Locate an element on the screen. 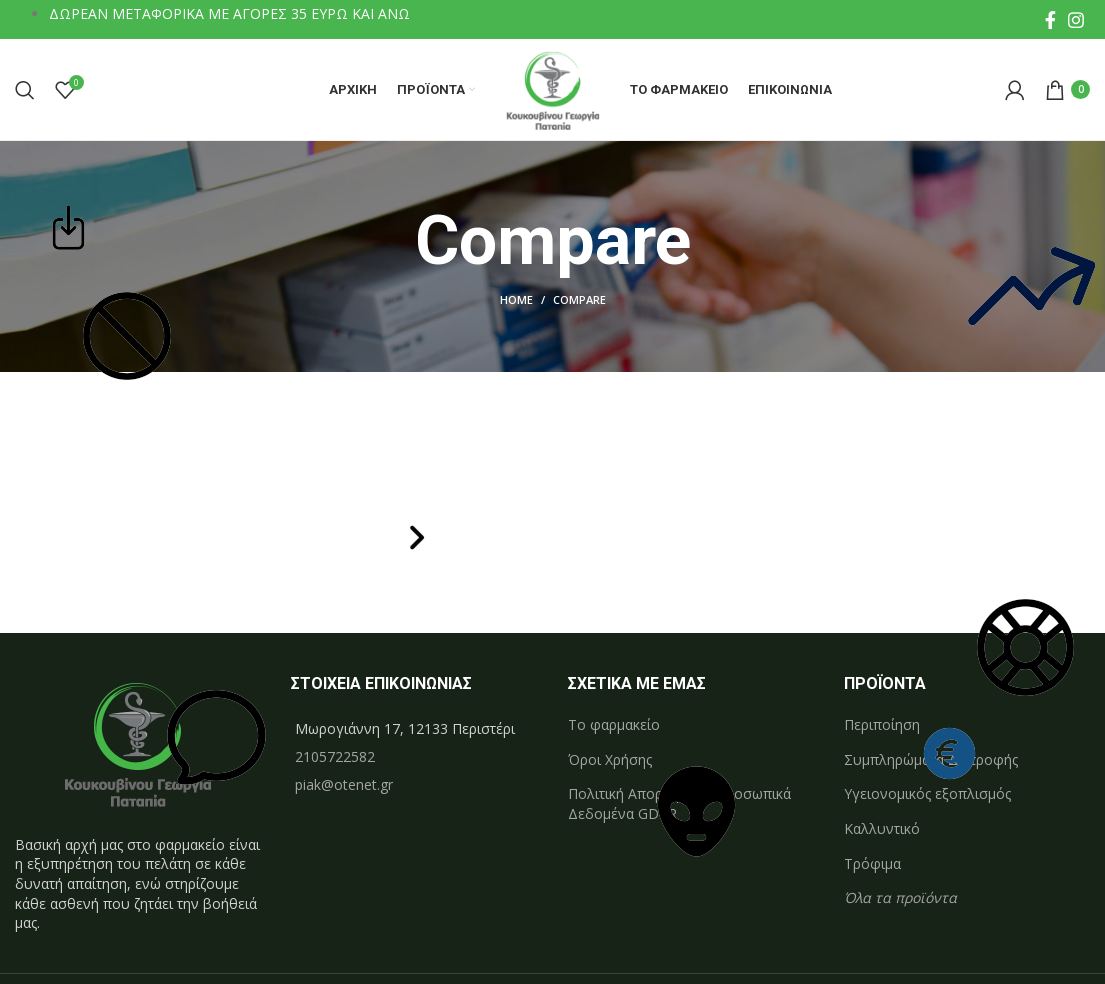 Image resolution: width=1105 pixels, height=984 pixels. download file to device is located at coordinates (68, 227).